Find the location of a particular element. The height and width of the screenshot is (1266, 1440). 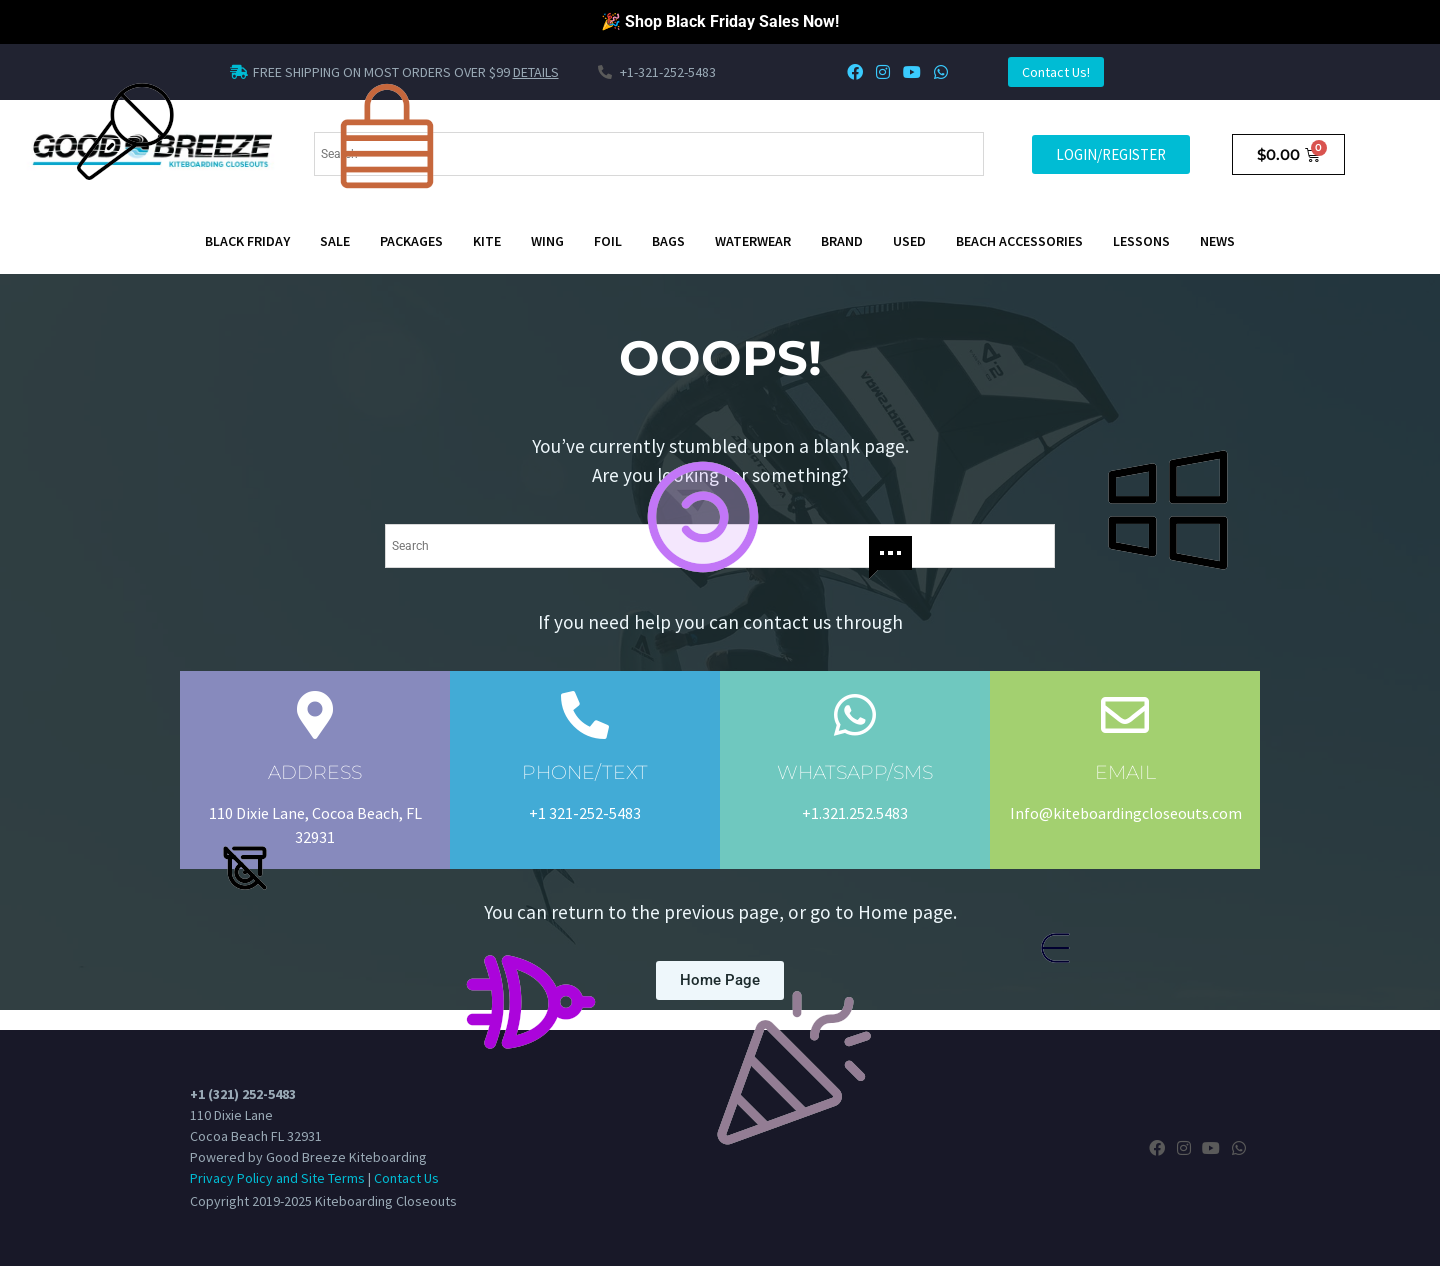

access voice recording or audio input is located at coordinates (123, 133).